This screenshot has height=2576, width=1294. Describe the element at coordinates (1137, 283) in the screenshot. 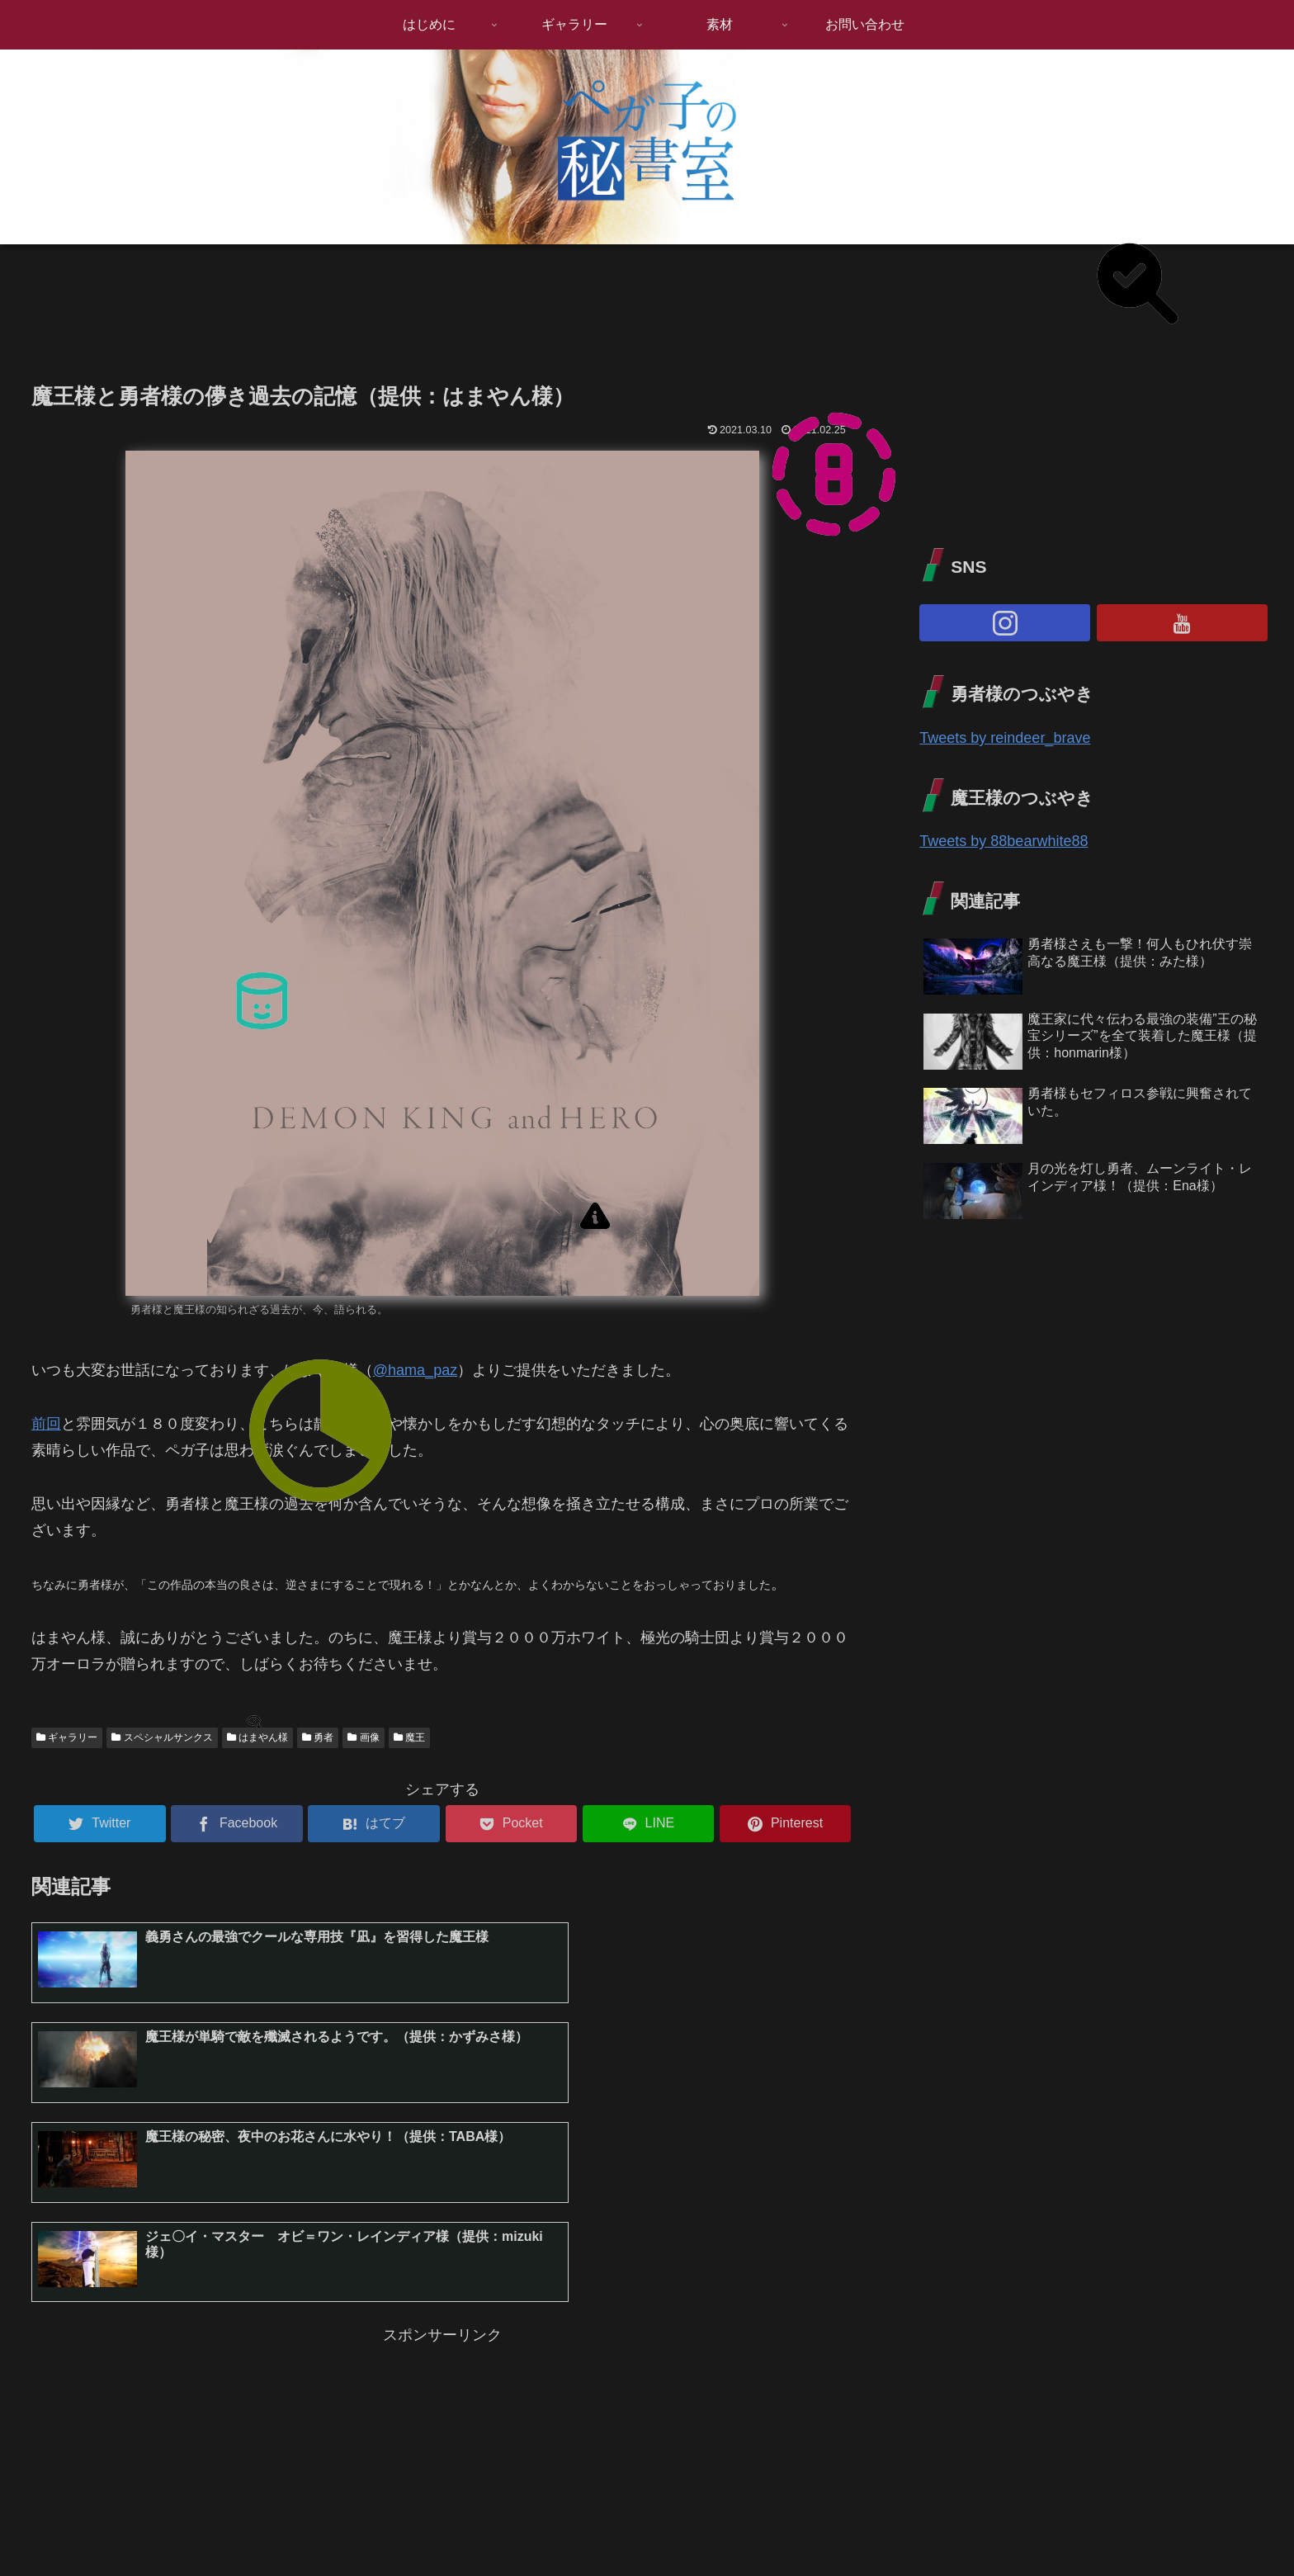

I see `search completed successfully` at that location.